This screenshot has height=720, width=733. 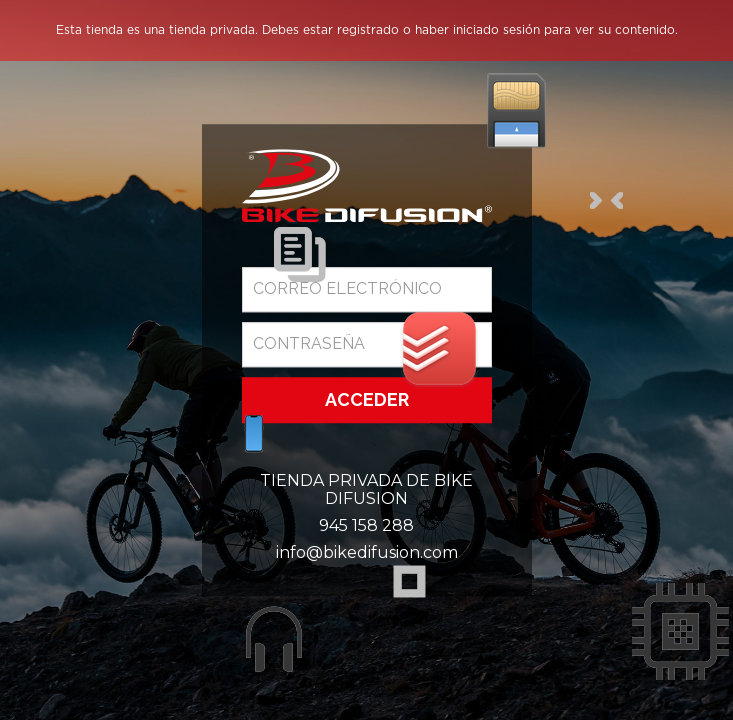 What do you see at coordinates (301, 254) in the screenshot?
I see `view documents or files` at bounding box center [301, 254].